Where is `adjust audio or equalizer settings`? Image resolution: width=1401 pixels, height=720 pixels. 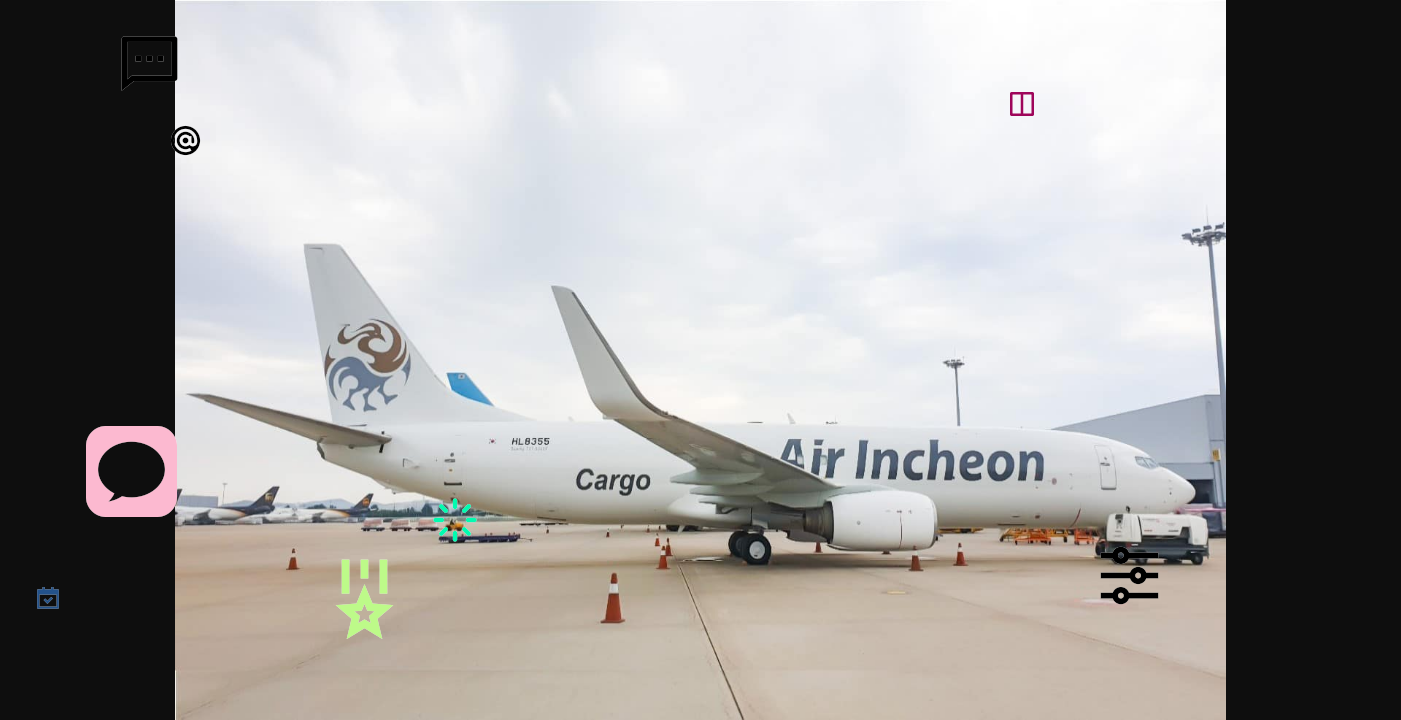 adjust audio or equalizer settings is located at coordinates (1129, 575).